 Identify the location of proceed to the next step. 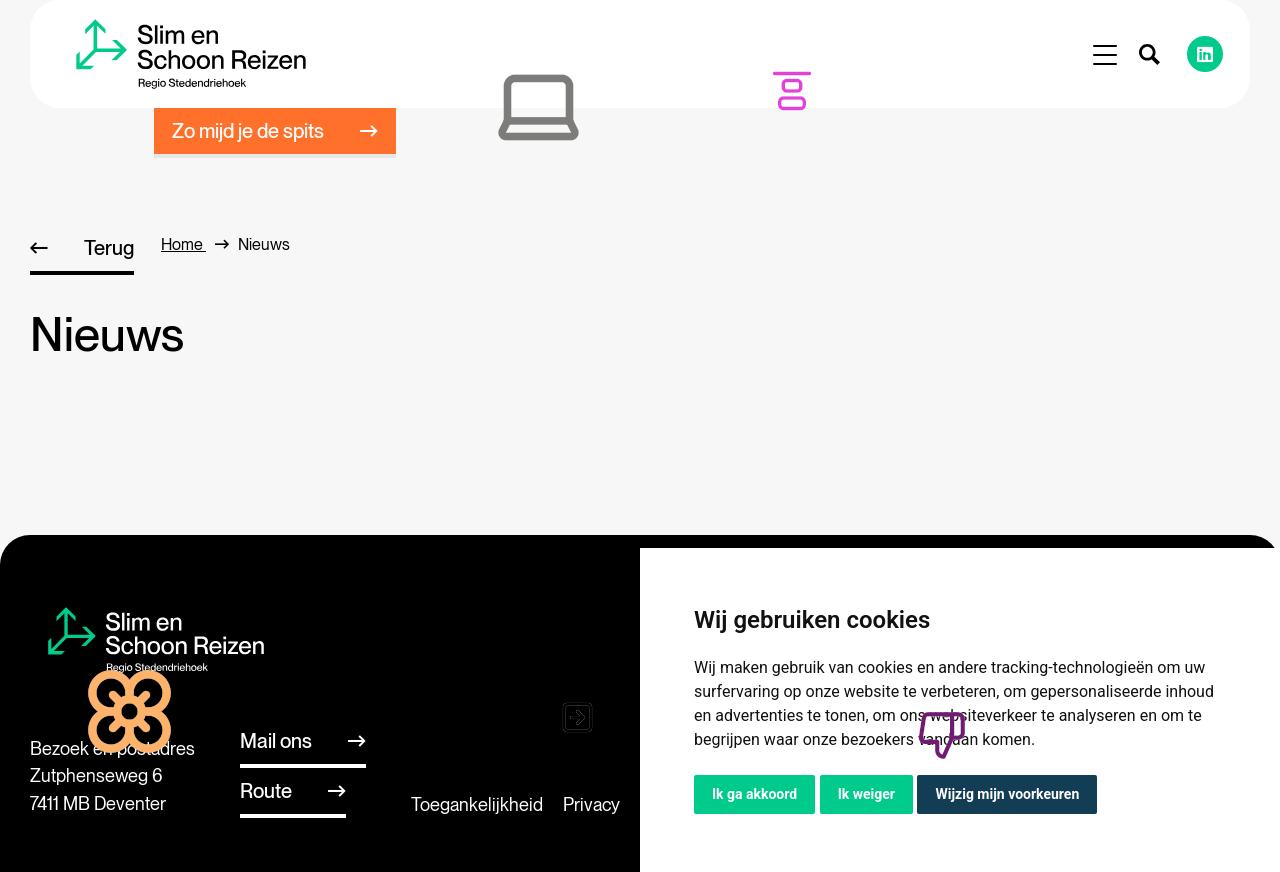
(577, 717).